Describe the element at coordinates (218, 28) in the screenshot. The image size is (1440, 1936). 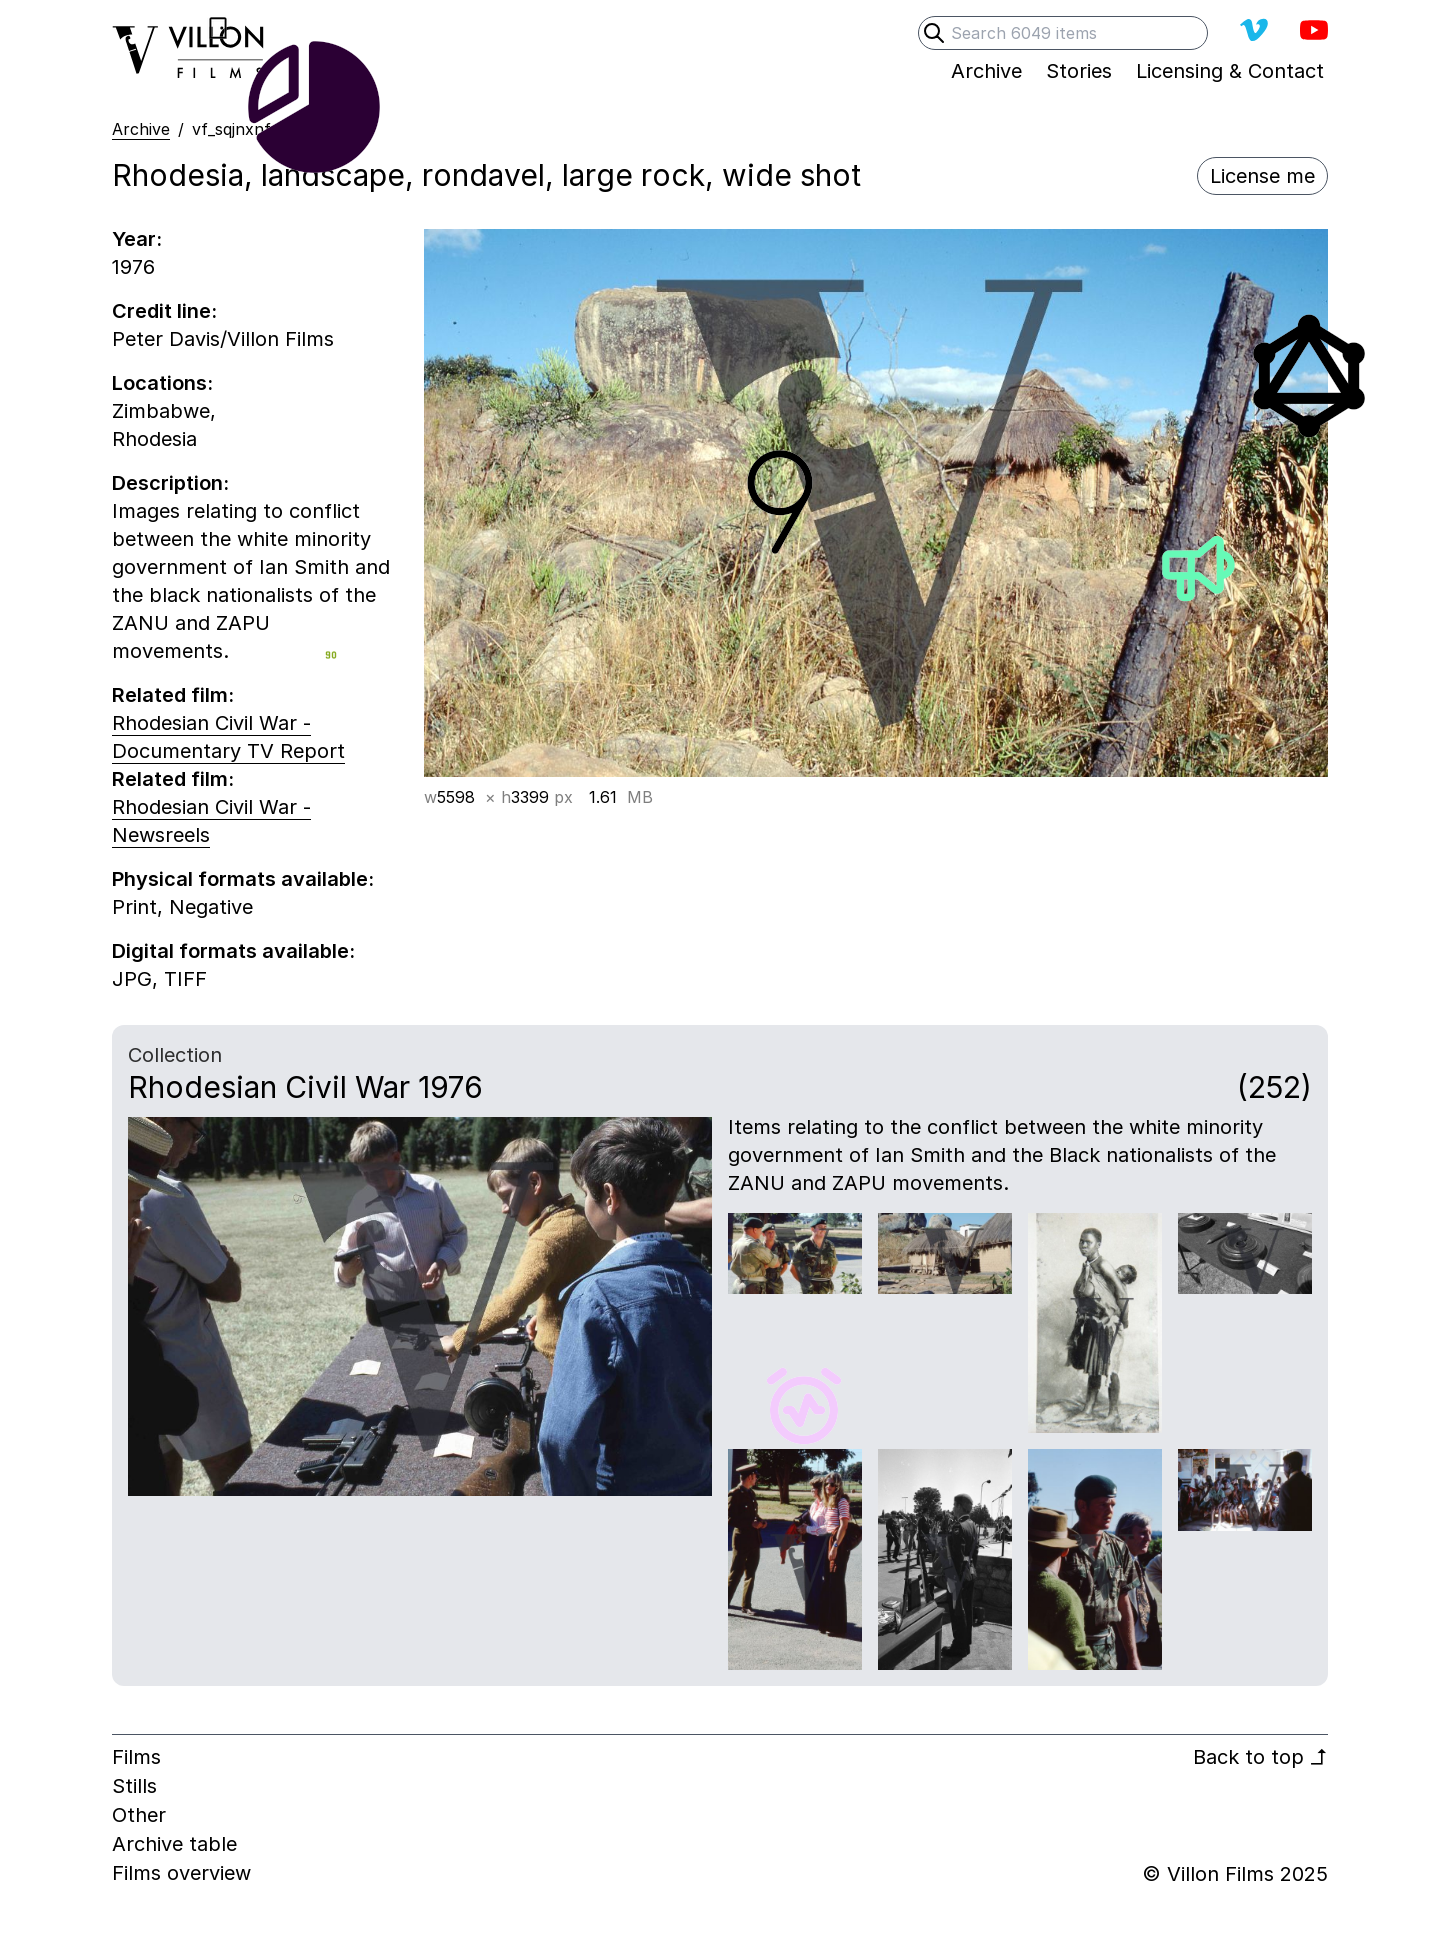
I see `access door sensor settings` at that location.